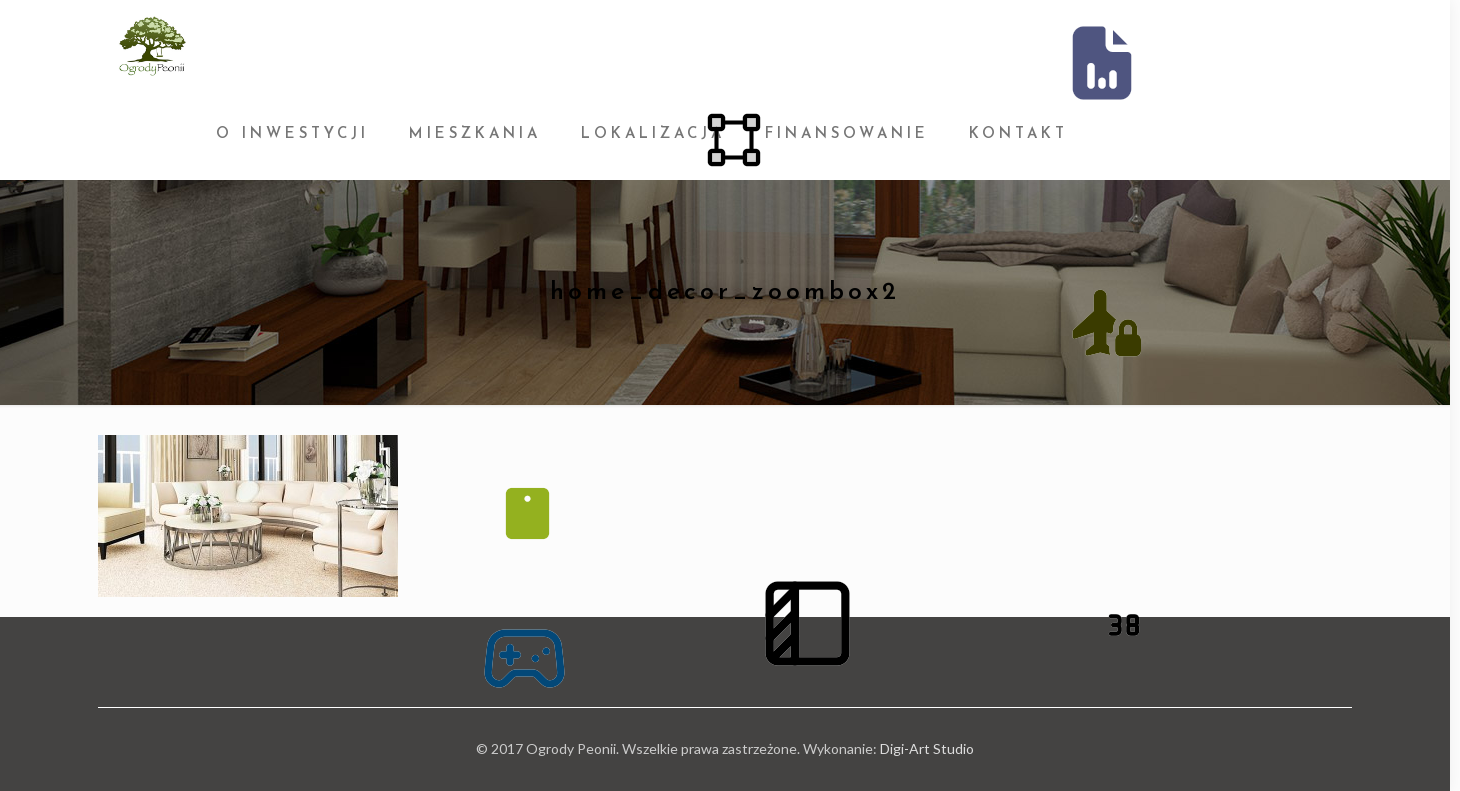  What do you see at coordinates (1104, 323) in the screenshot?
I see `airplane mode is locked or restricted` at bounding box center [1104, 323].